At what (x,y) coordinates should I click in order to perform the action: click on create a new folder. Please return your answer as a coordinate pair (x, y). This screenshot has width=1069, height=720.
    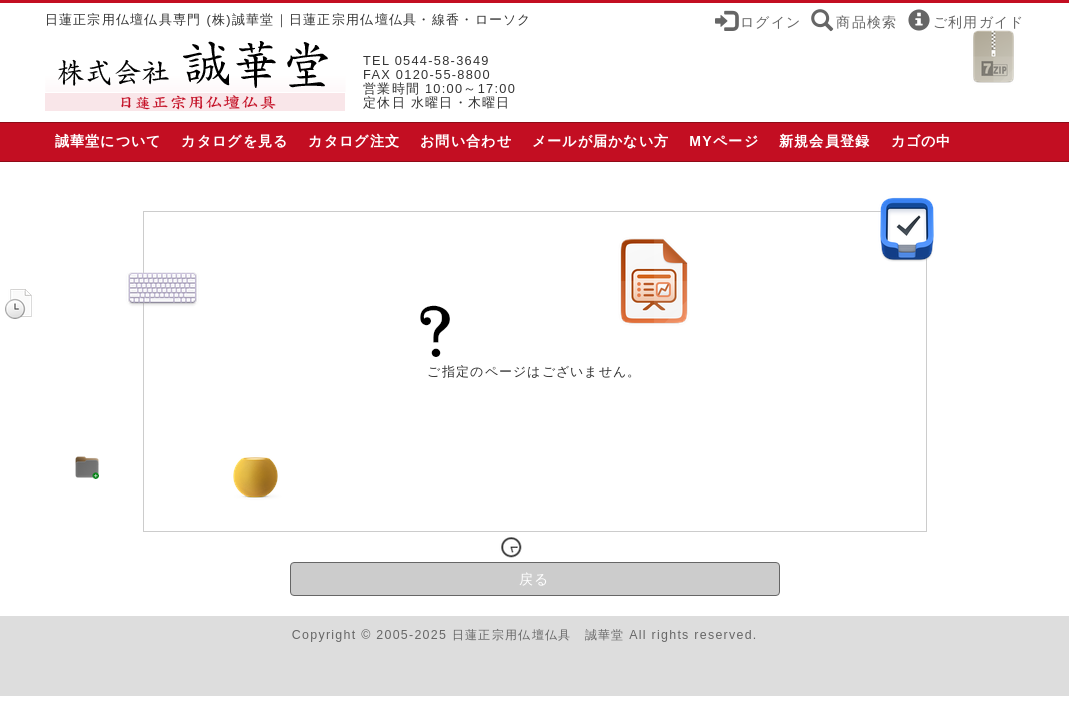
    Looking at the image, I should click on (87, 467).